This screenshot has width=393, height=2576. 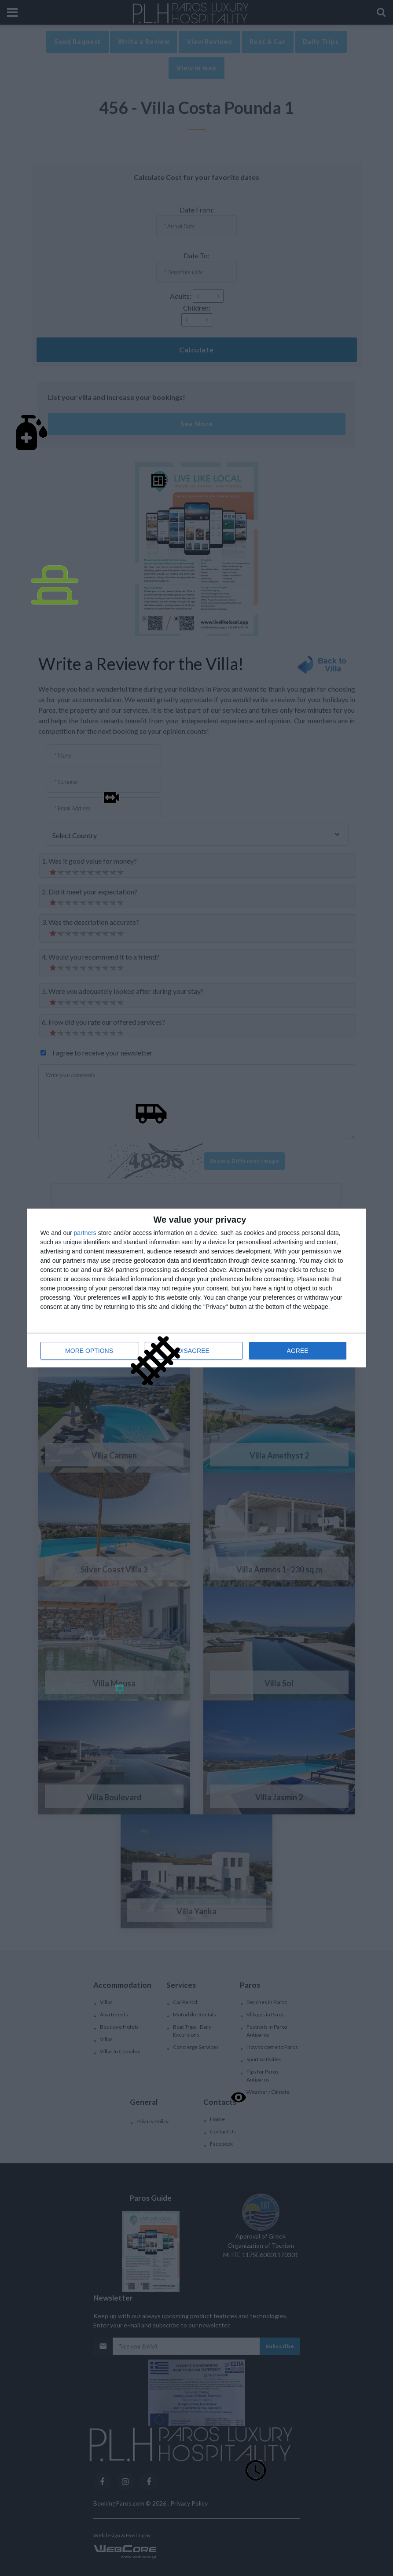 What do you see at coordinates (111, 797) in the screenshot?
I see `switch between front and rear camera during video recording` at bounding box center [111, 797].